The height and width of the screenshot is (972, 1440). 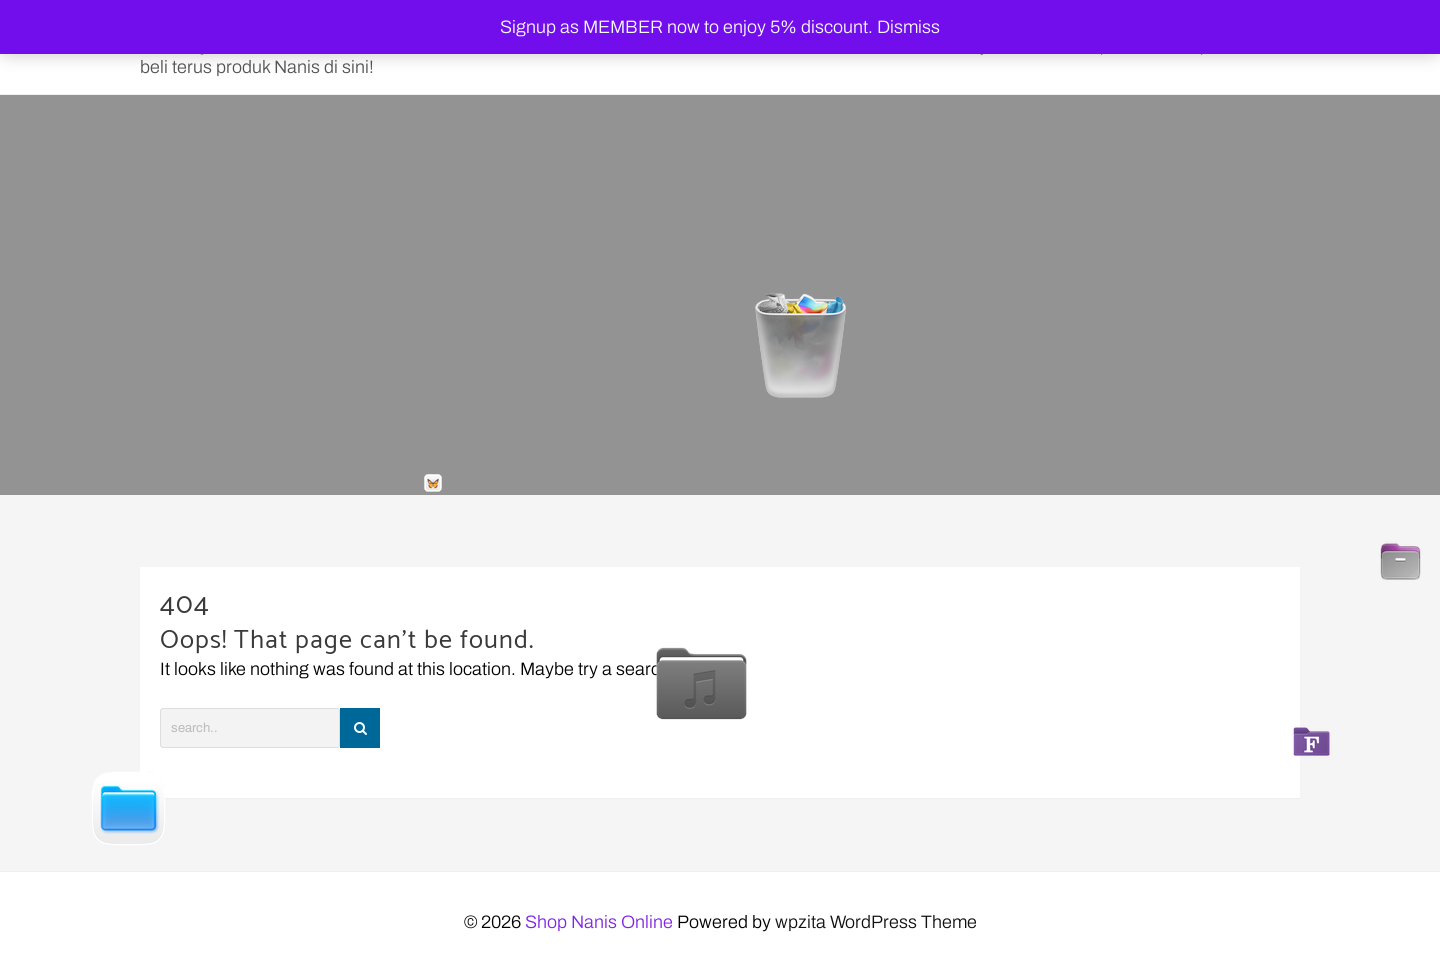 What do you see at coordinates (433, 483) in the screenshot?
I see `open freemind mind-mapping application` at bounding box center [433, 483].